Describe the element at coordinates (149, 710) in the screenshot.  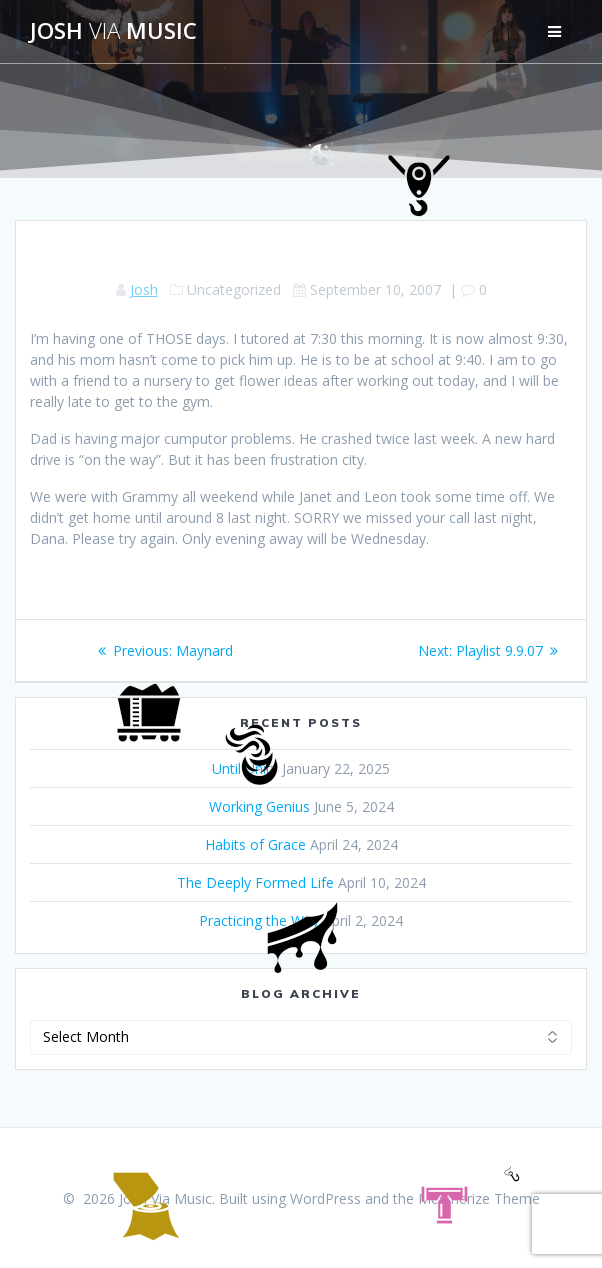
I see `indicates coal or mining resources in inventory` at that location.